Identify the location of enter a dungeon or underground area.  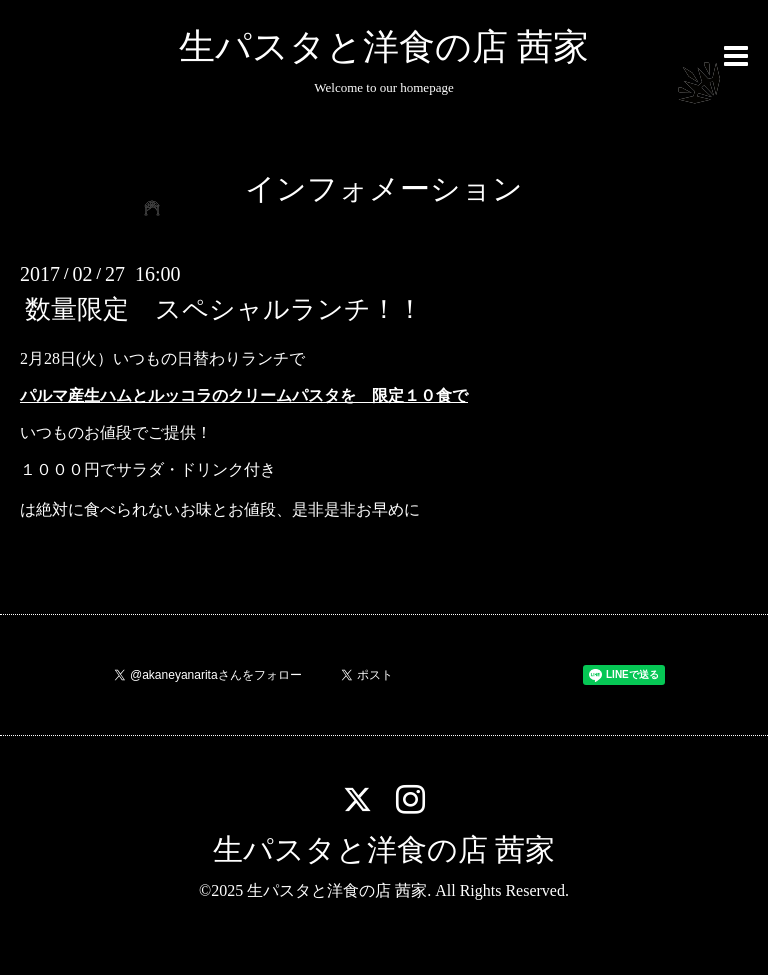
(152, 208).